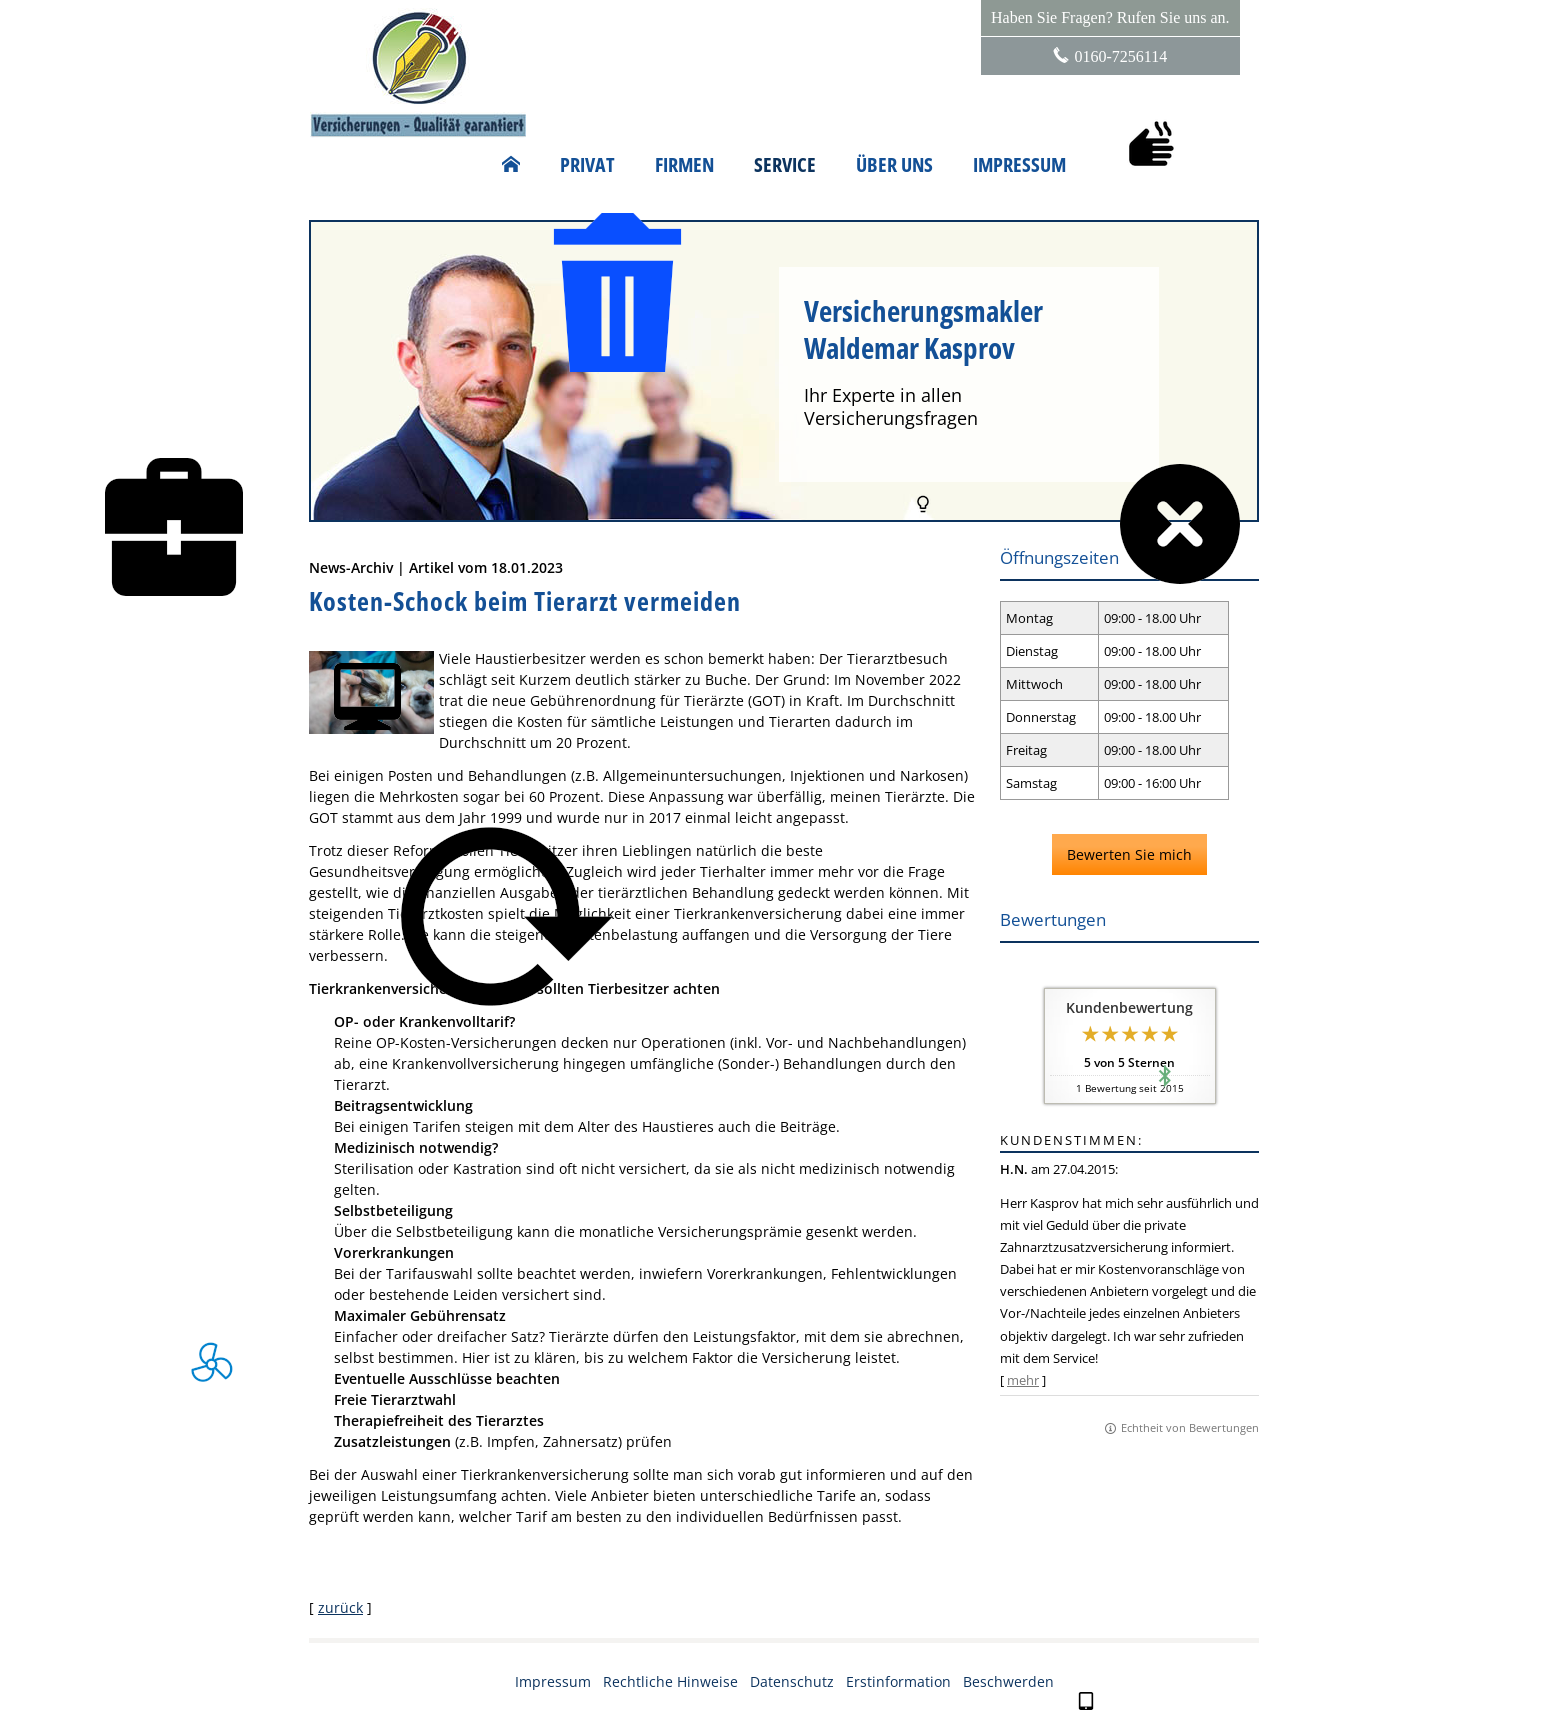 This screenshot has width=1568, height=1721. I want to click on adjust fan or ventilation settings, so click(211, 1364).